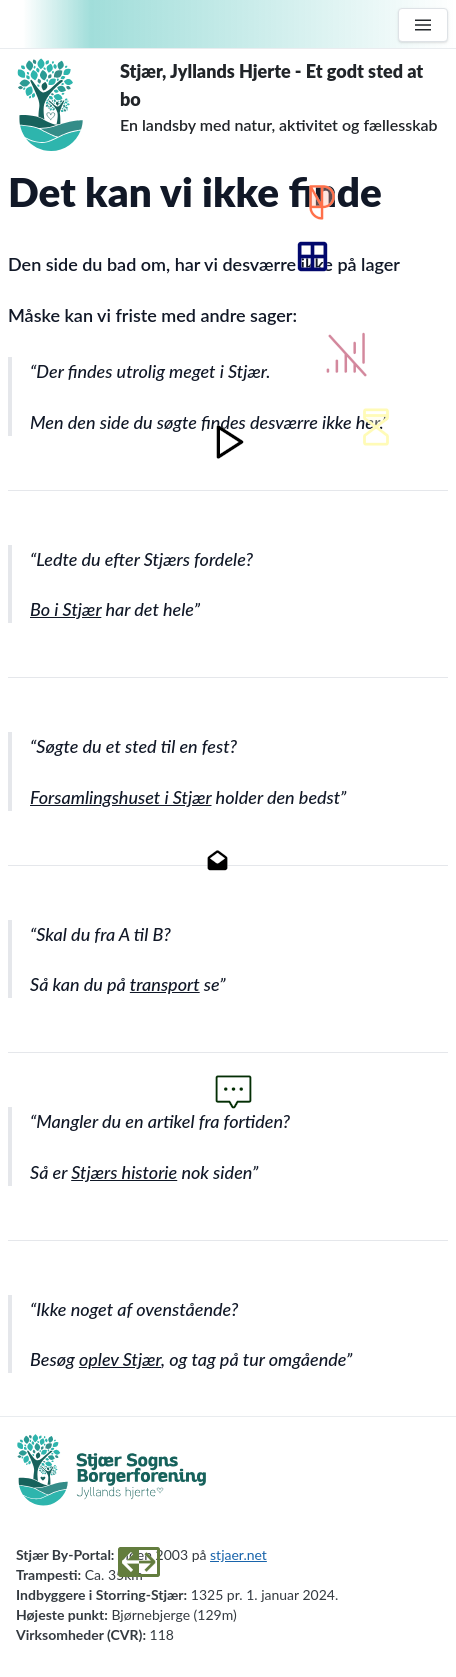  Describe the element at coordinates (217, 861) in the screenshot. I see `view an opened or read email` at that location.